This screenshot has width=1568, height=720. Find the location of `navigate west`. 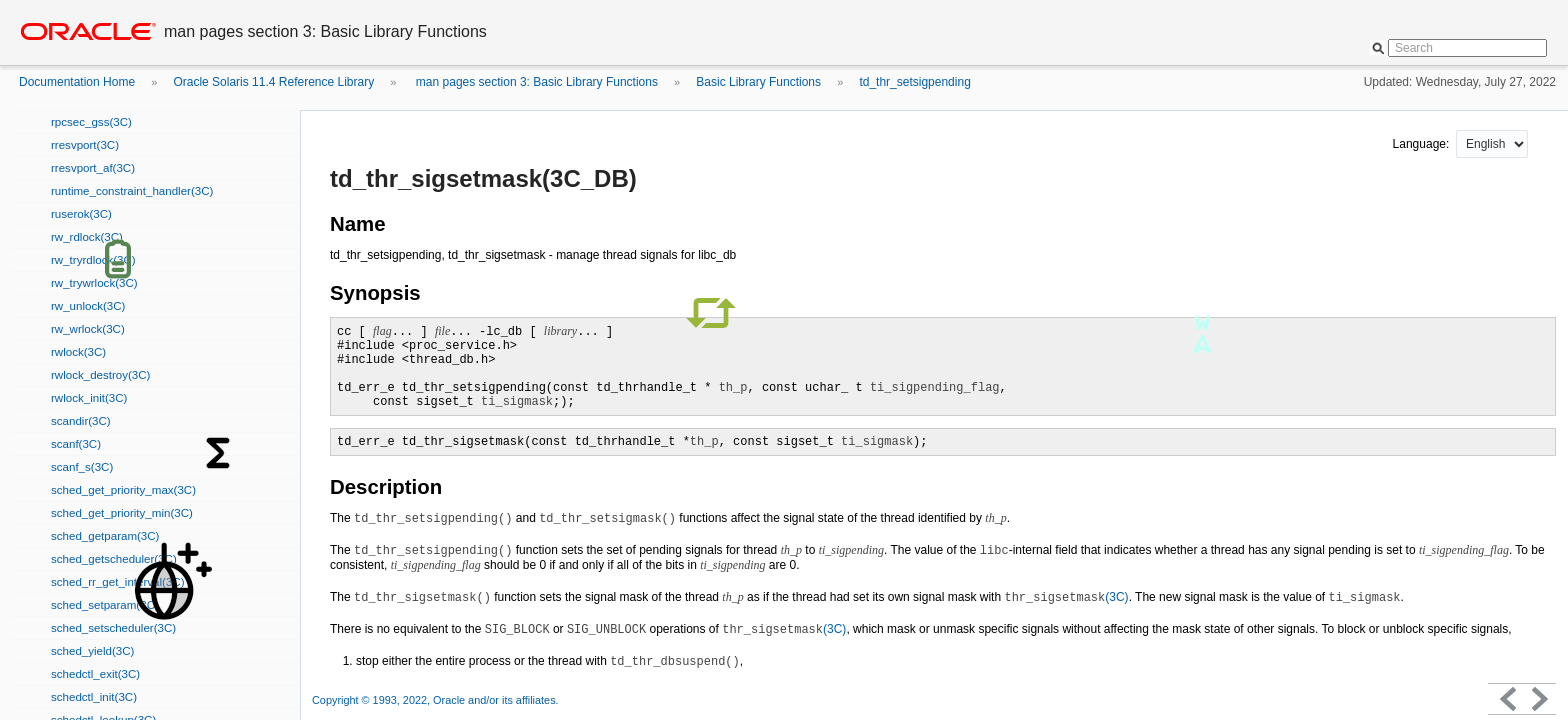

navigate west is located at coordinates (1202, 334).